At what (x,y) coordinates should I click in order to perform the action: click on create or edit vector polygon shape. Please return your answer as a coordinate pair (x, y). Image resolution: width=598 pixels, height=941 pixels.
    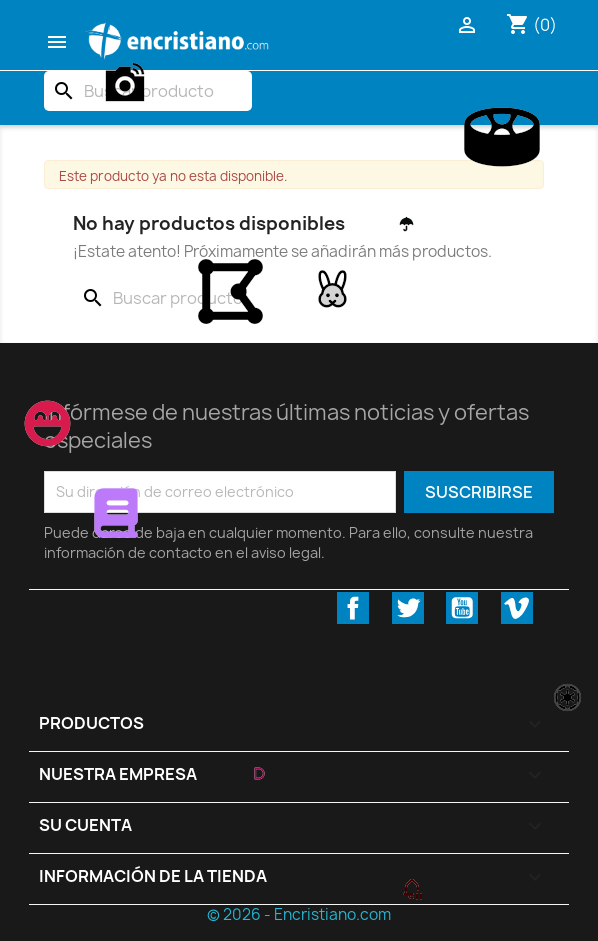
    Looking at the image, I should click on (230, 291).